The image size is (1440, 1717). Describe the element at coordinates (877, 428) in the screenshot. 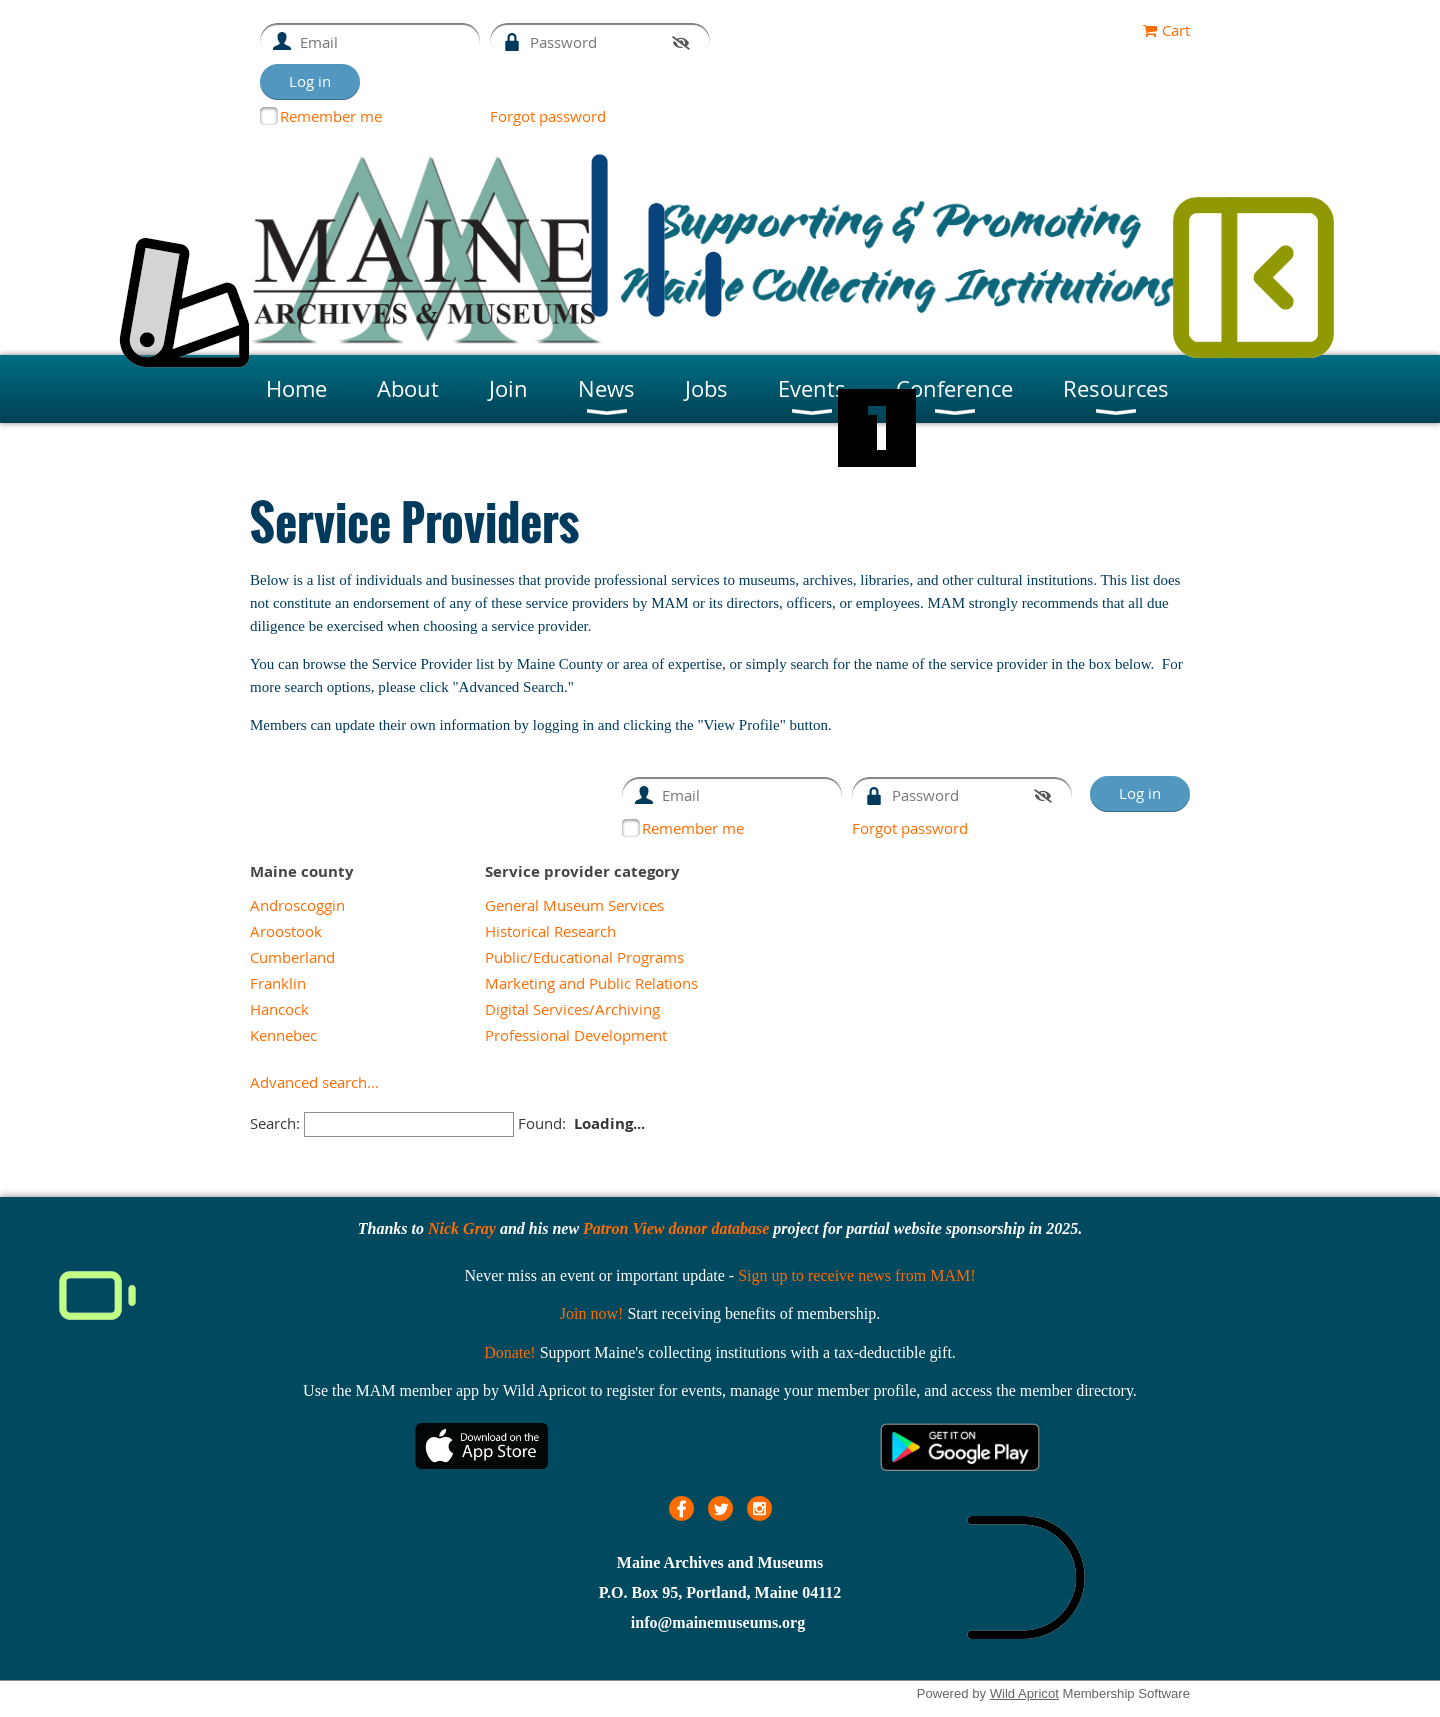

I see `select option one or first item` at that location.